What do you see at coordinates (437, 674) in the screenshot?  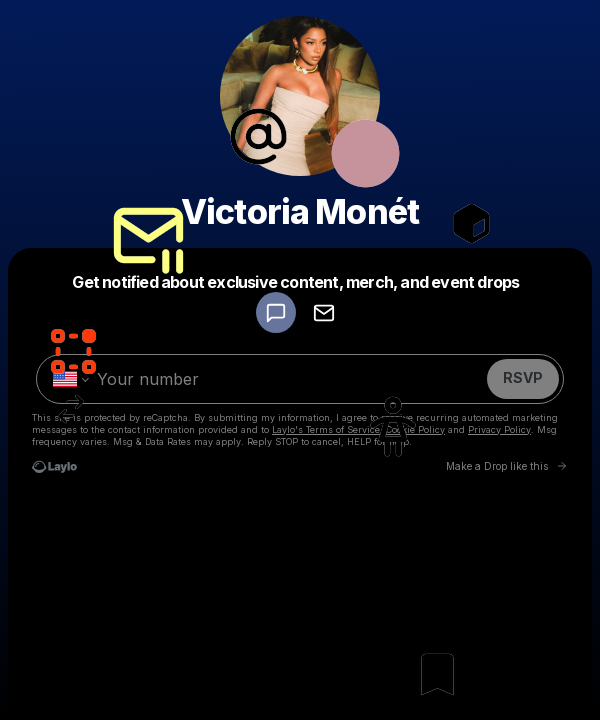 I see `save this item for later` at bounding box center [437, 674].